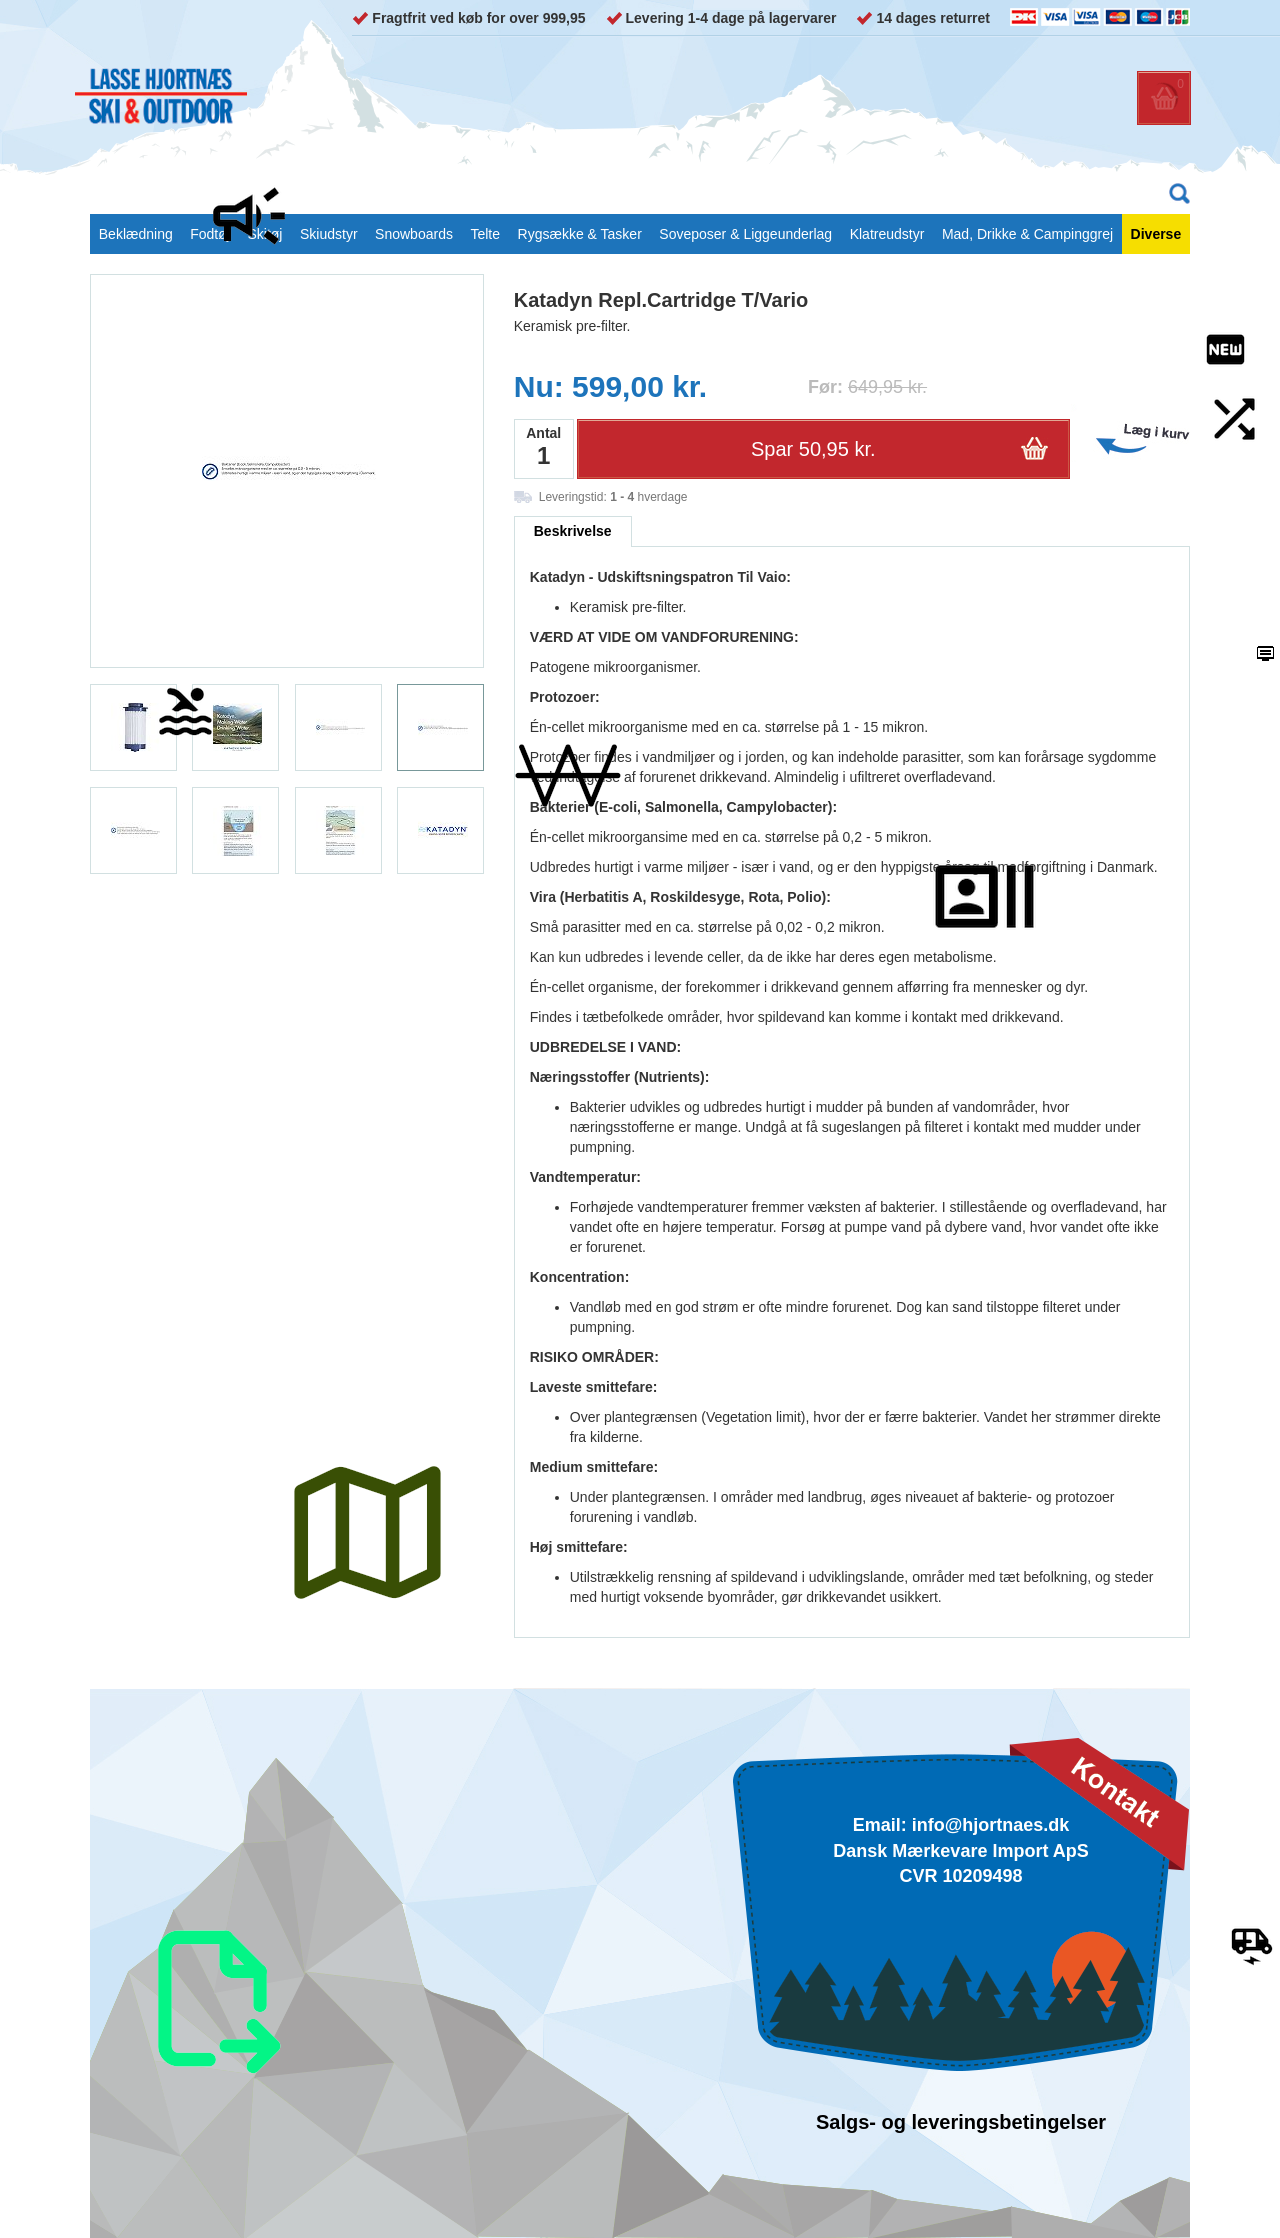  I want to click on indicates south korean won currency, so click(568, 772).